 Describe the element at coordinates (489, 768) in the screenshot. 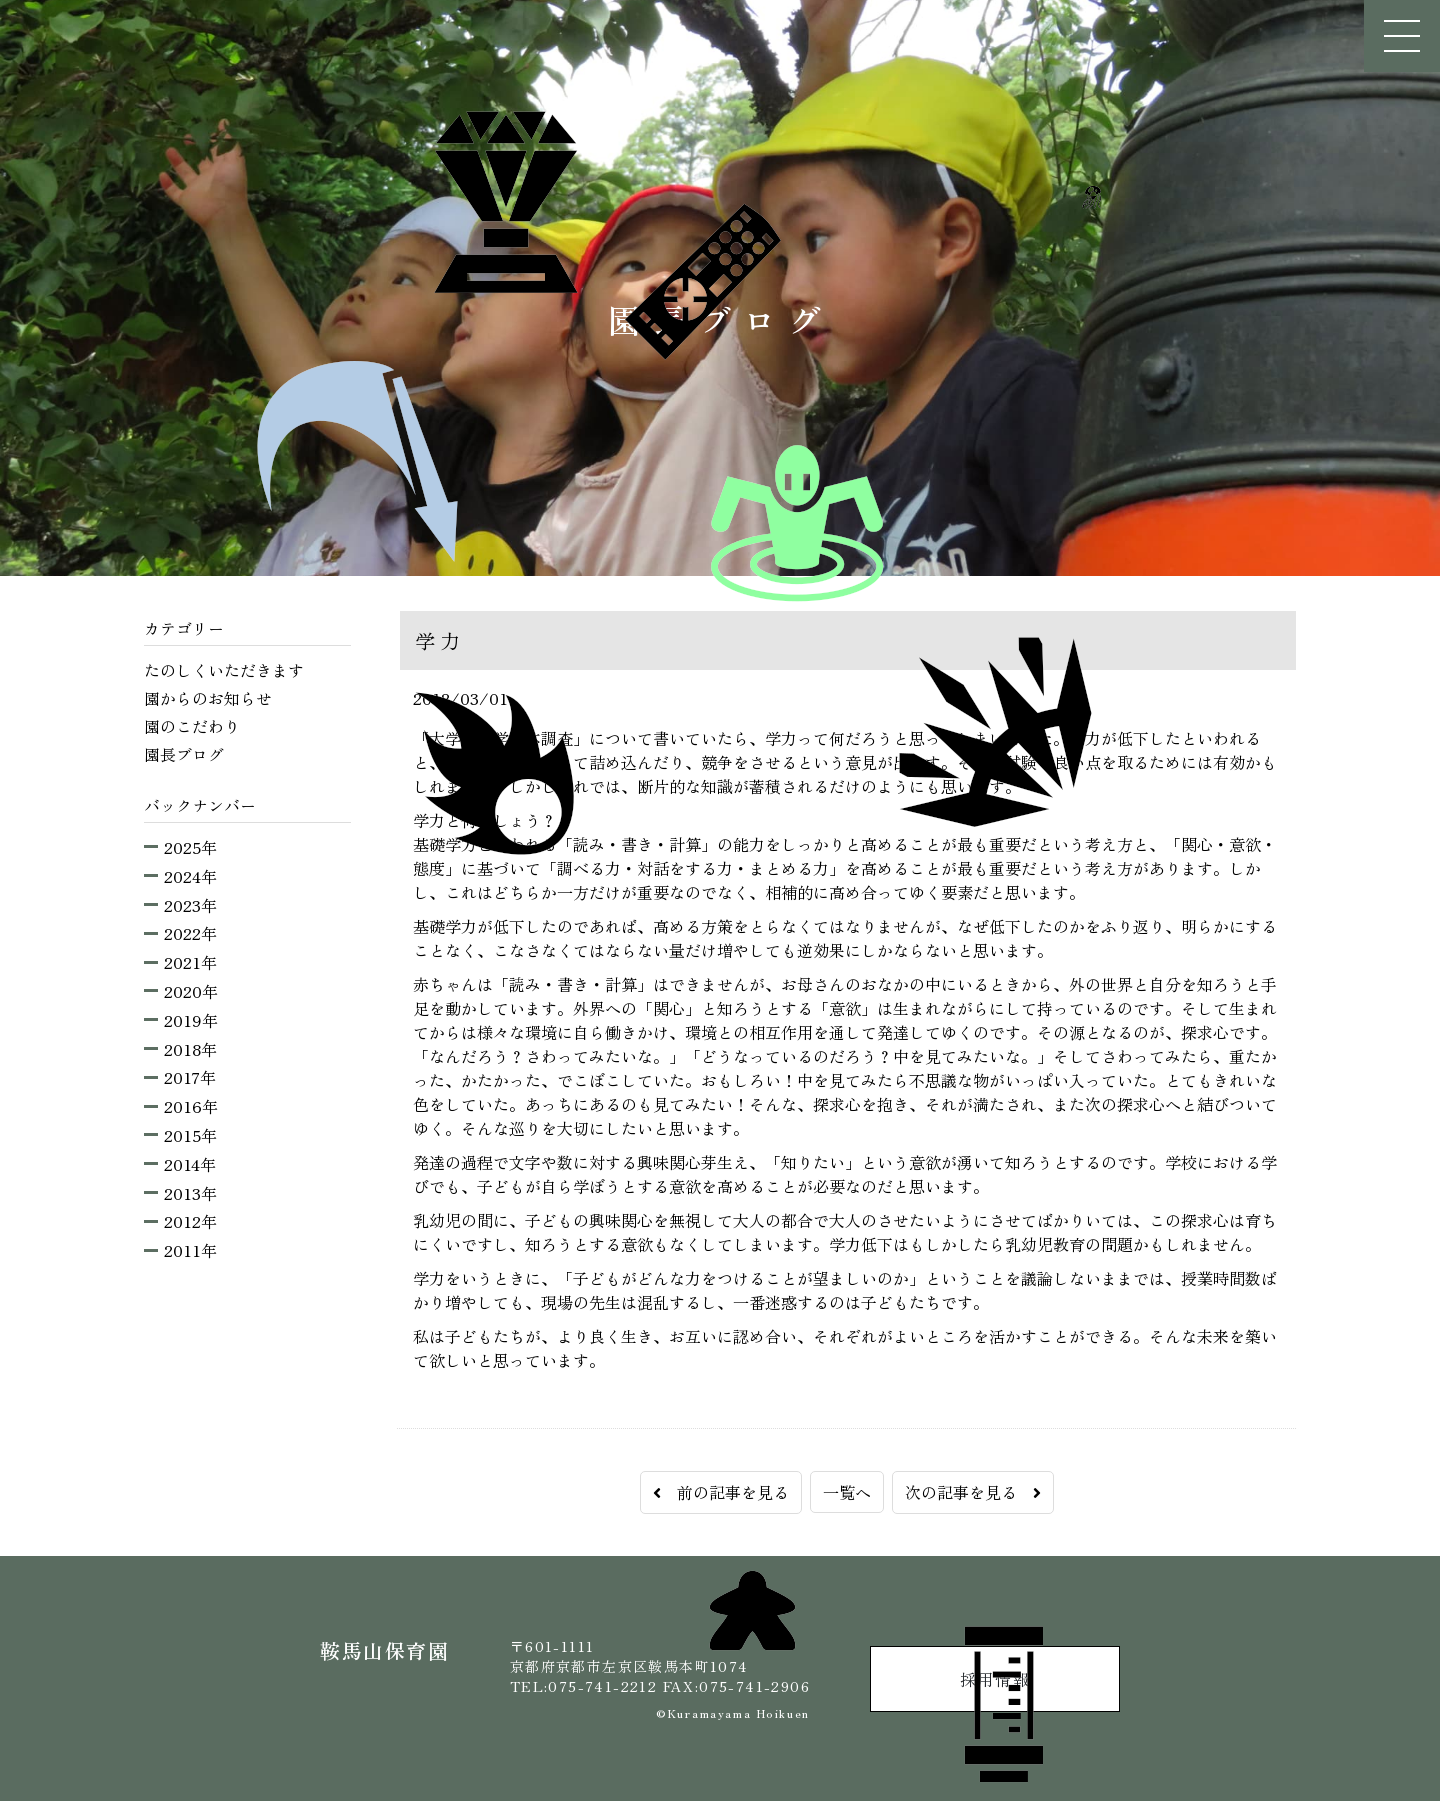

I see `indicates a burning or fire effect status` at that location.